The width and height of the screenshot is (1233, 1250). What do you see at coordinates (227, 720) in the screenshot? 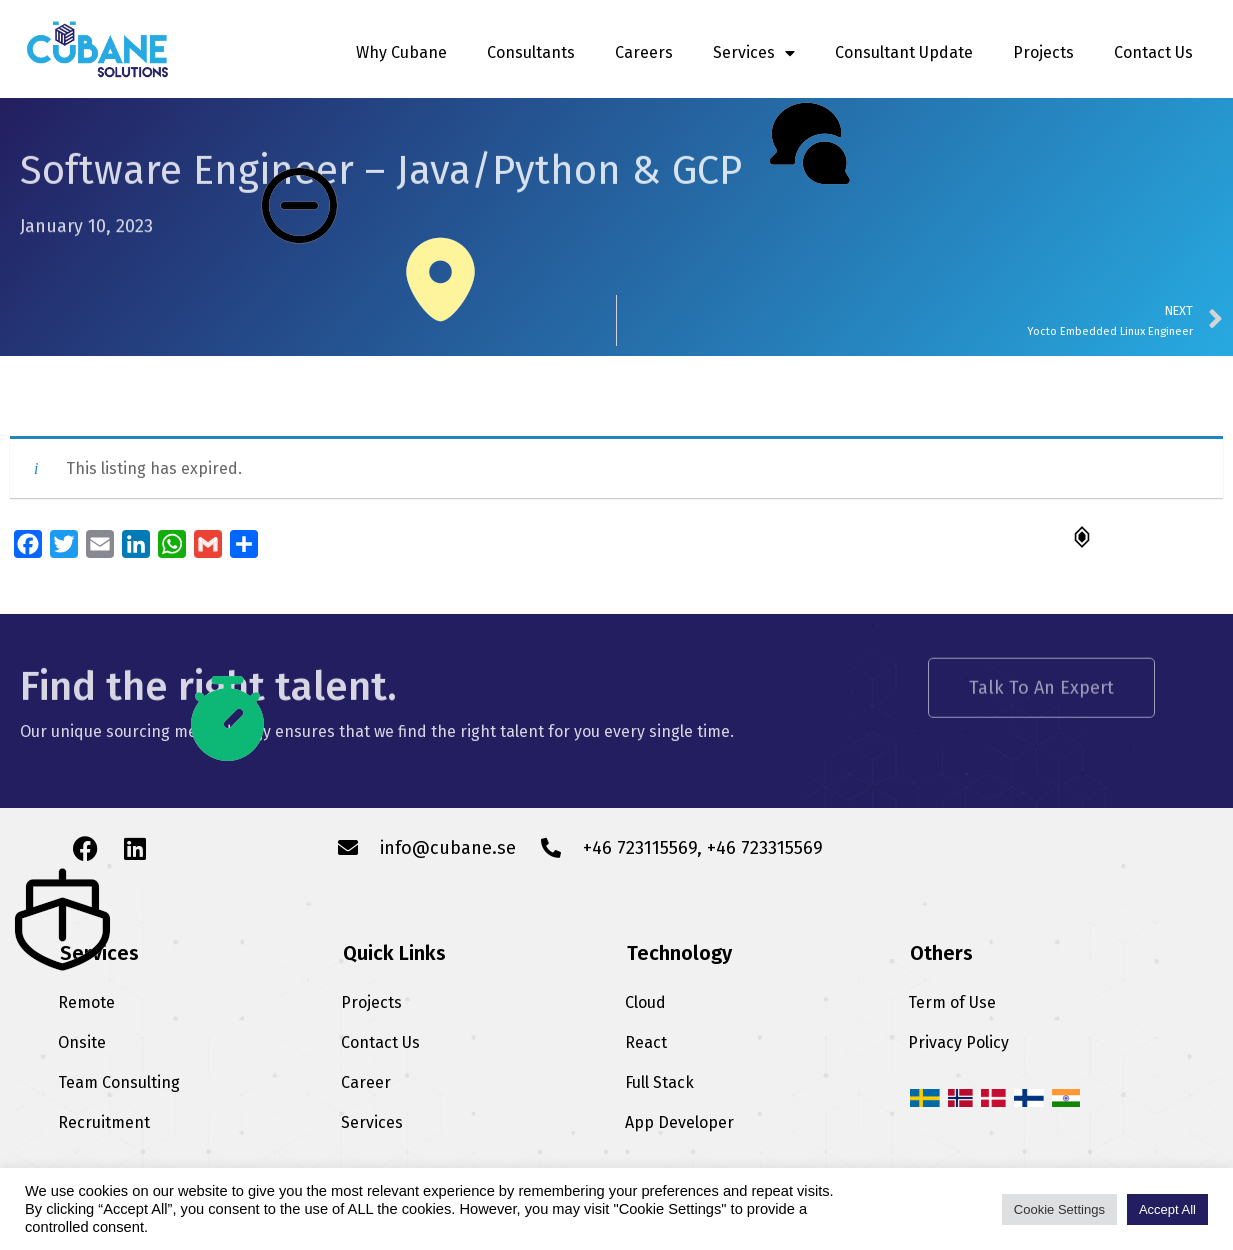
I see `start a timer or countdown` at bounding box center [227, 720].